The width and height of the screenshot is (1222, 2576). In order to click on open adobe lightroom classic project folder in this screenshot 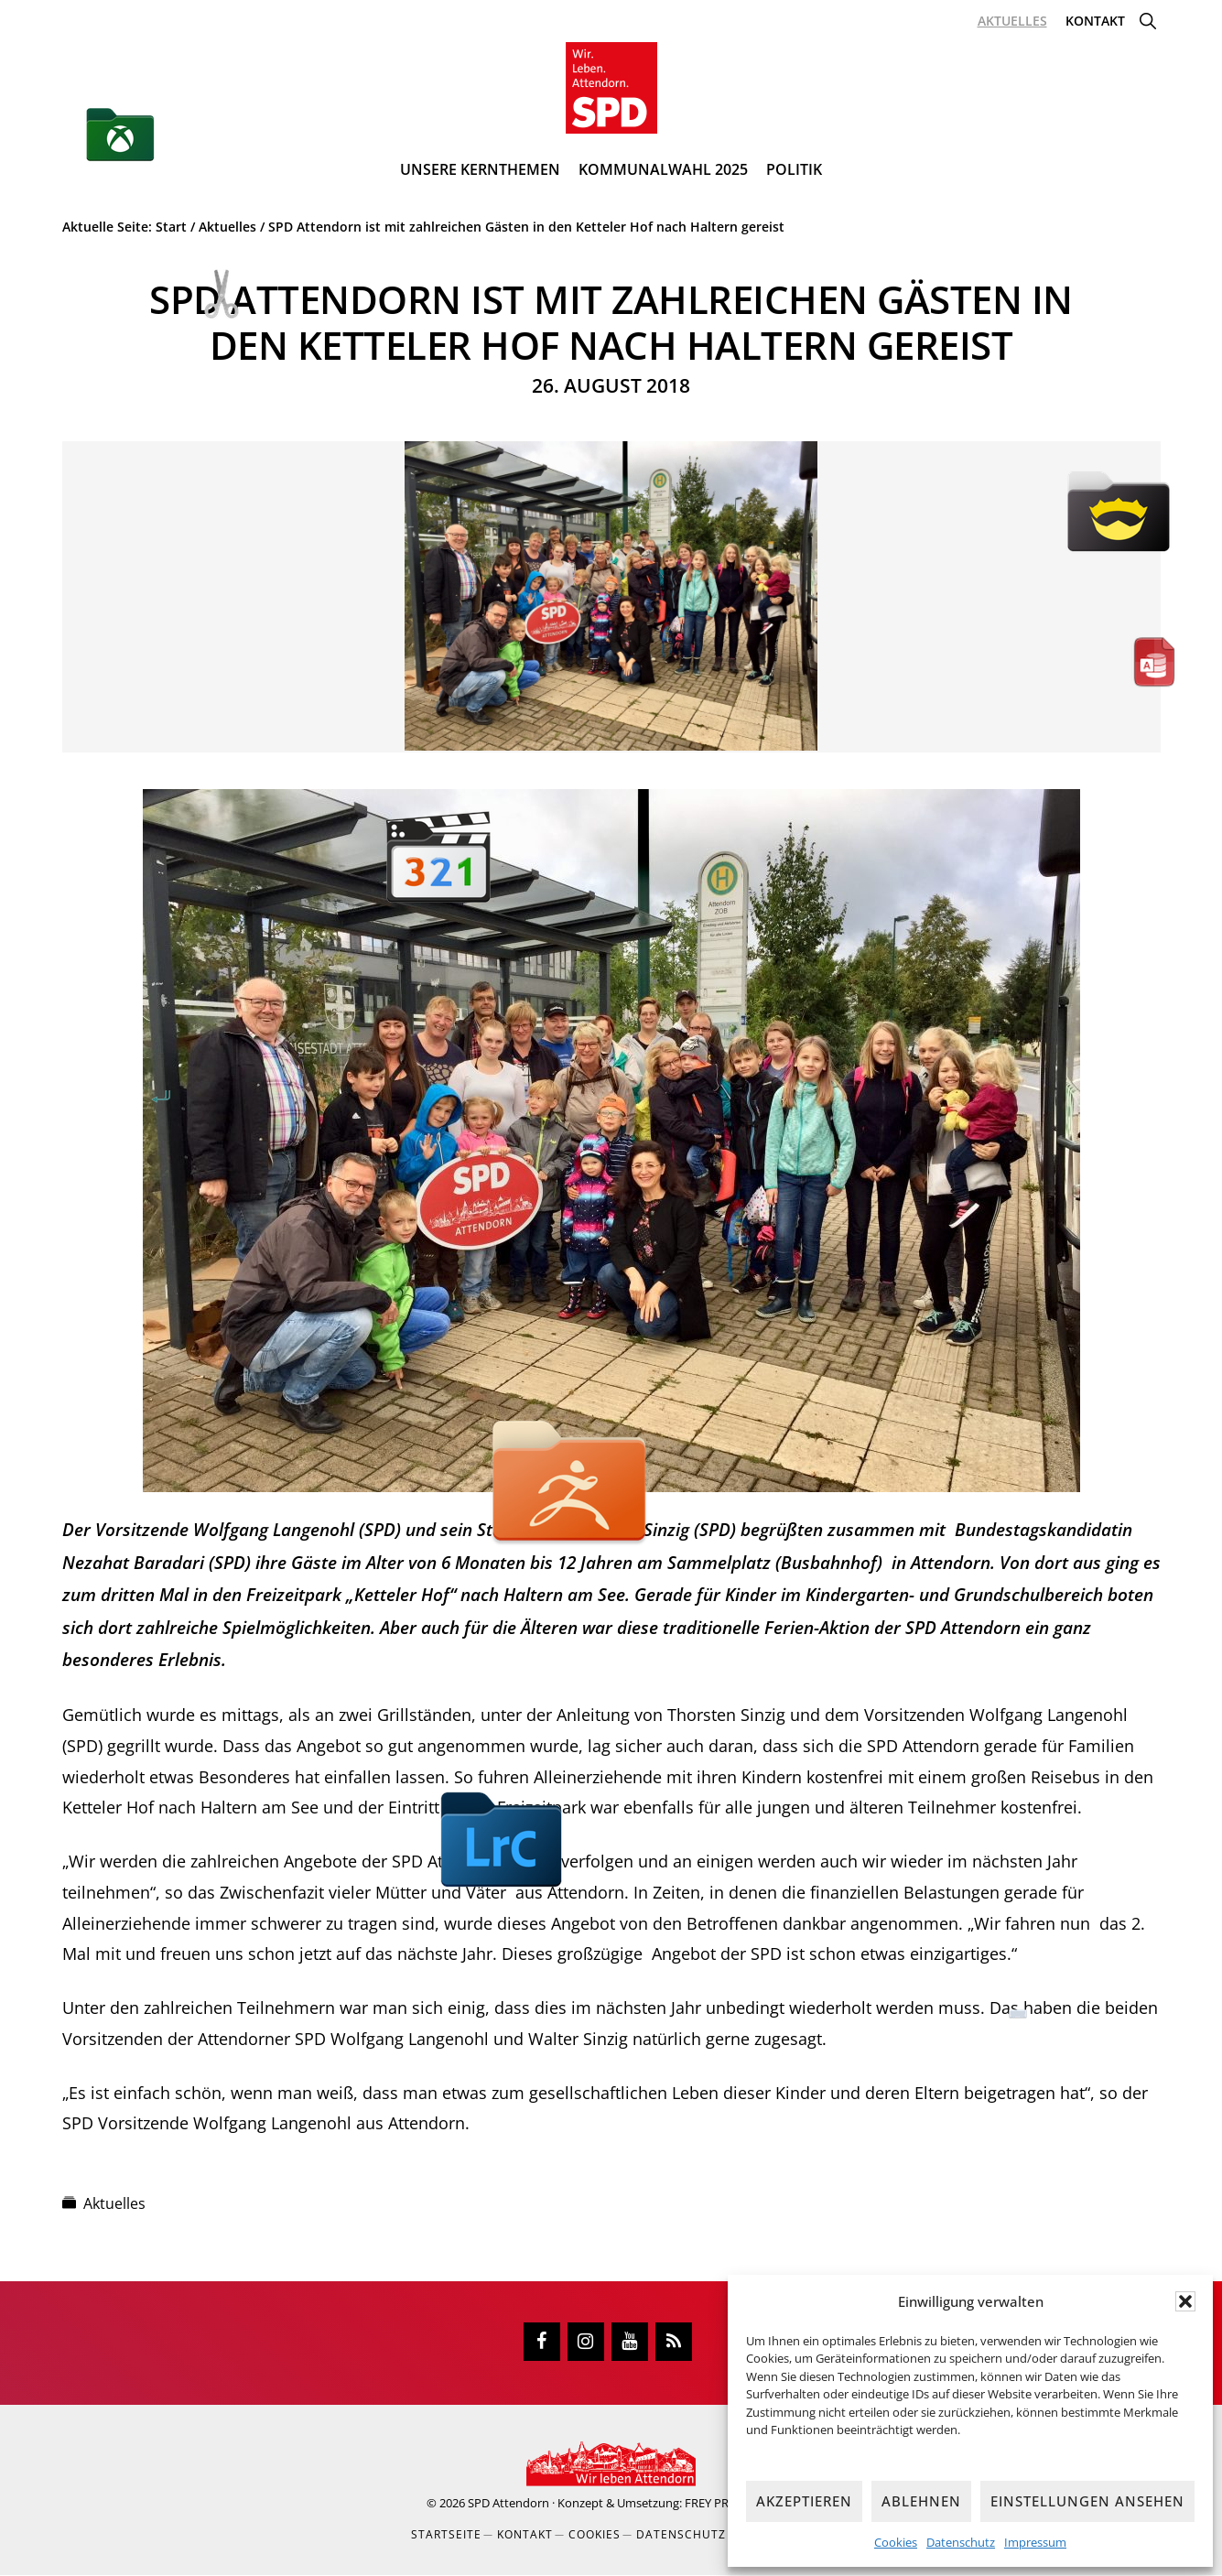, I will do `click(501, 1843)`.